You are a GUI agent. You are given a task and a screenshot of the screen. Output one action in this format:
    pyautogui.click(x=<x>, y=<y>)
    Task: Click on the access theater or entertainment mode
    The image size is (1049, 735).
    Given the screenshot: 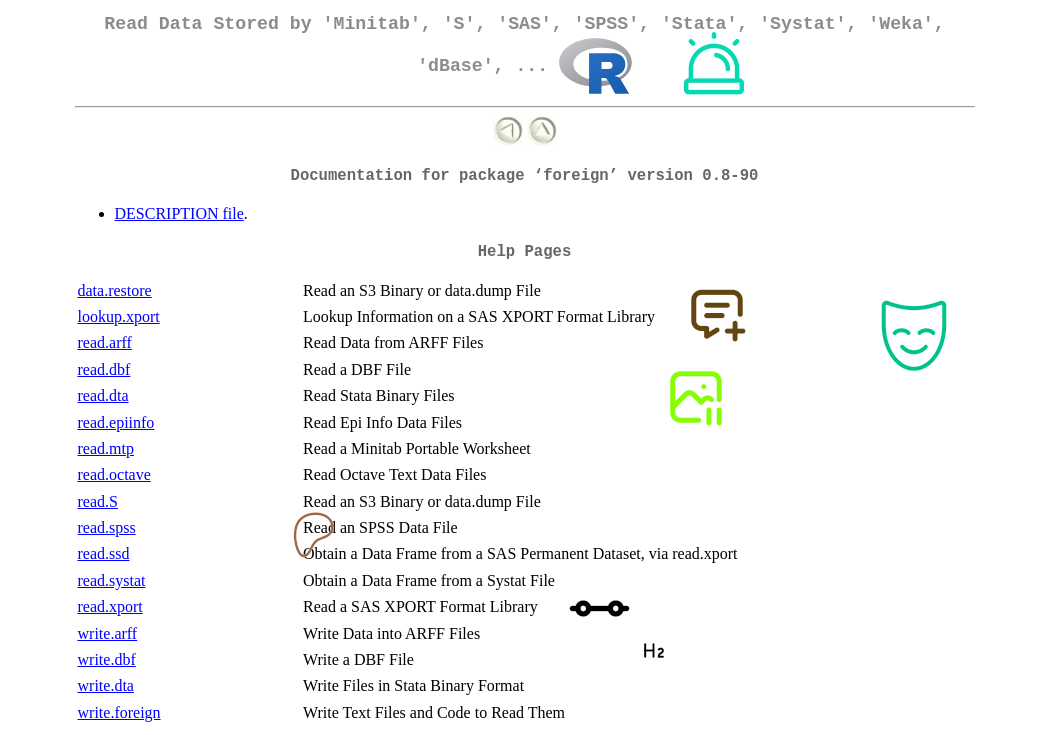 What is the action you would take?
    pyautogui.click(x=914, y=333)
    